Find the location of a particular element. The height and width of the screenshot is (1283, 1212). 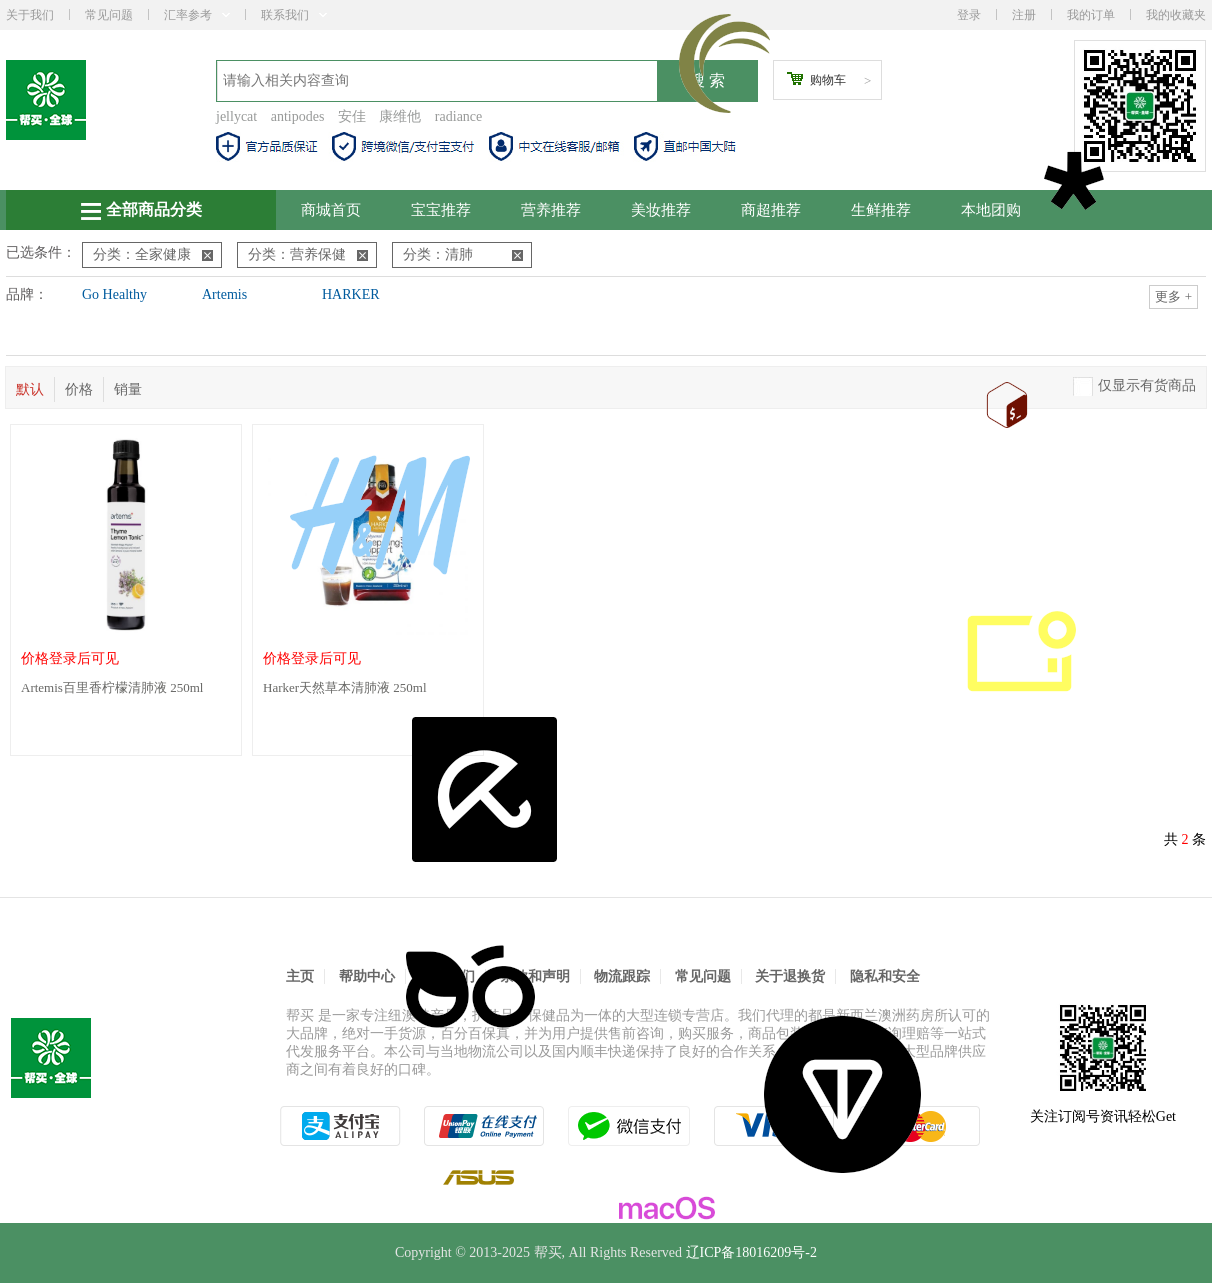

access phone camera or video recording is located at coordinates (1019, 653).